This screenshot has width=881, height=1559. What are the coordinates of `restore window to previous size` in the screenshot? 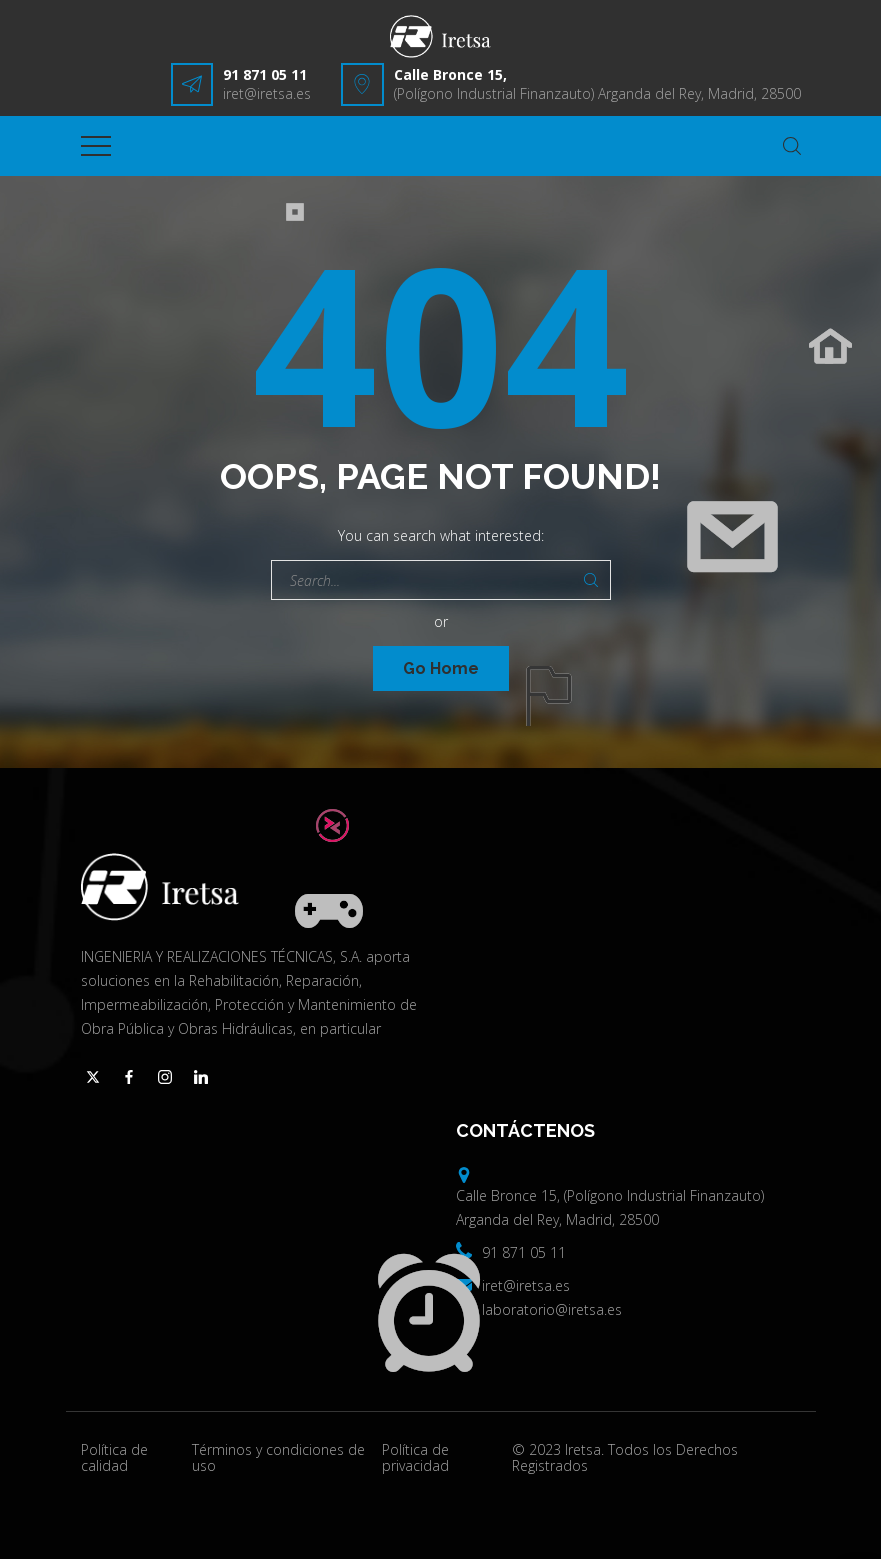 It's located at (295, 212).